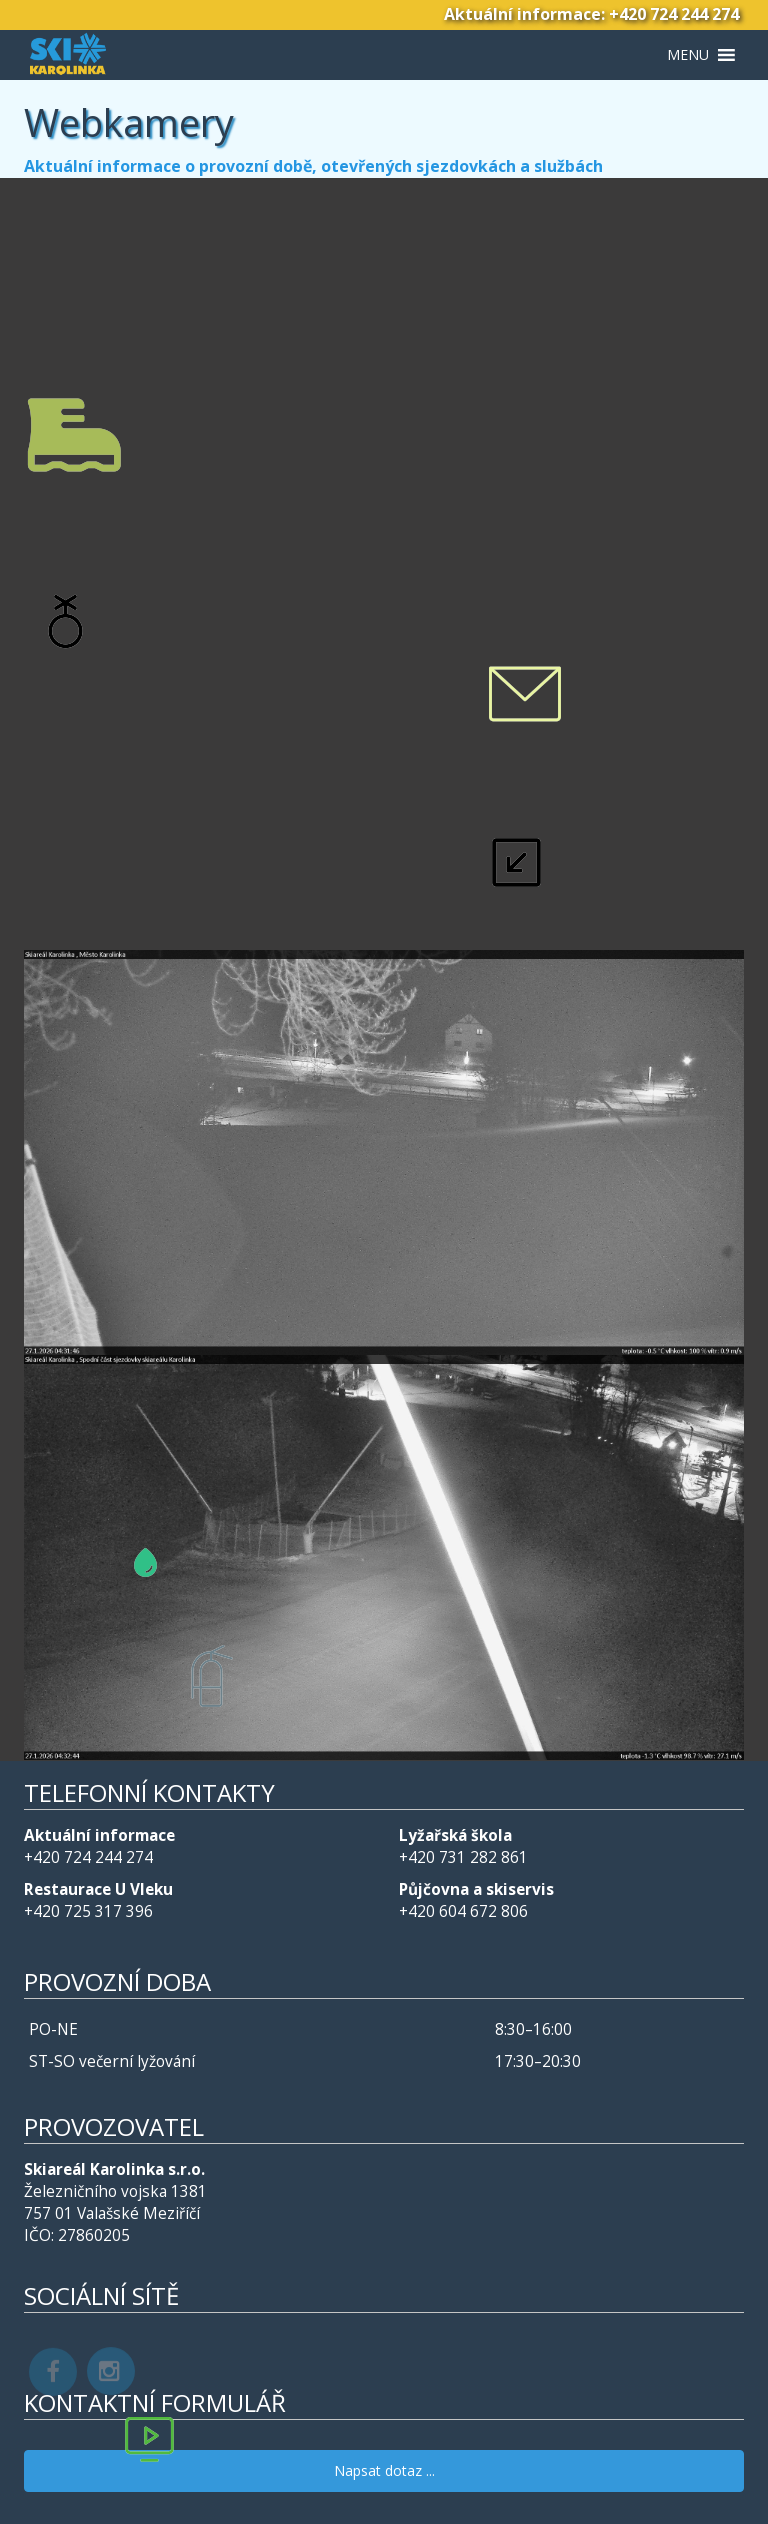 The image size is (768, 2524). I want to click on move content to bottom-left corner, so click(516, 862).